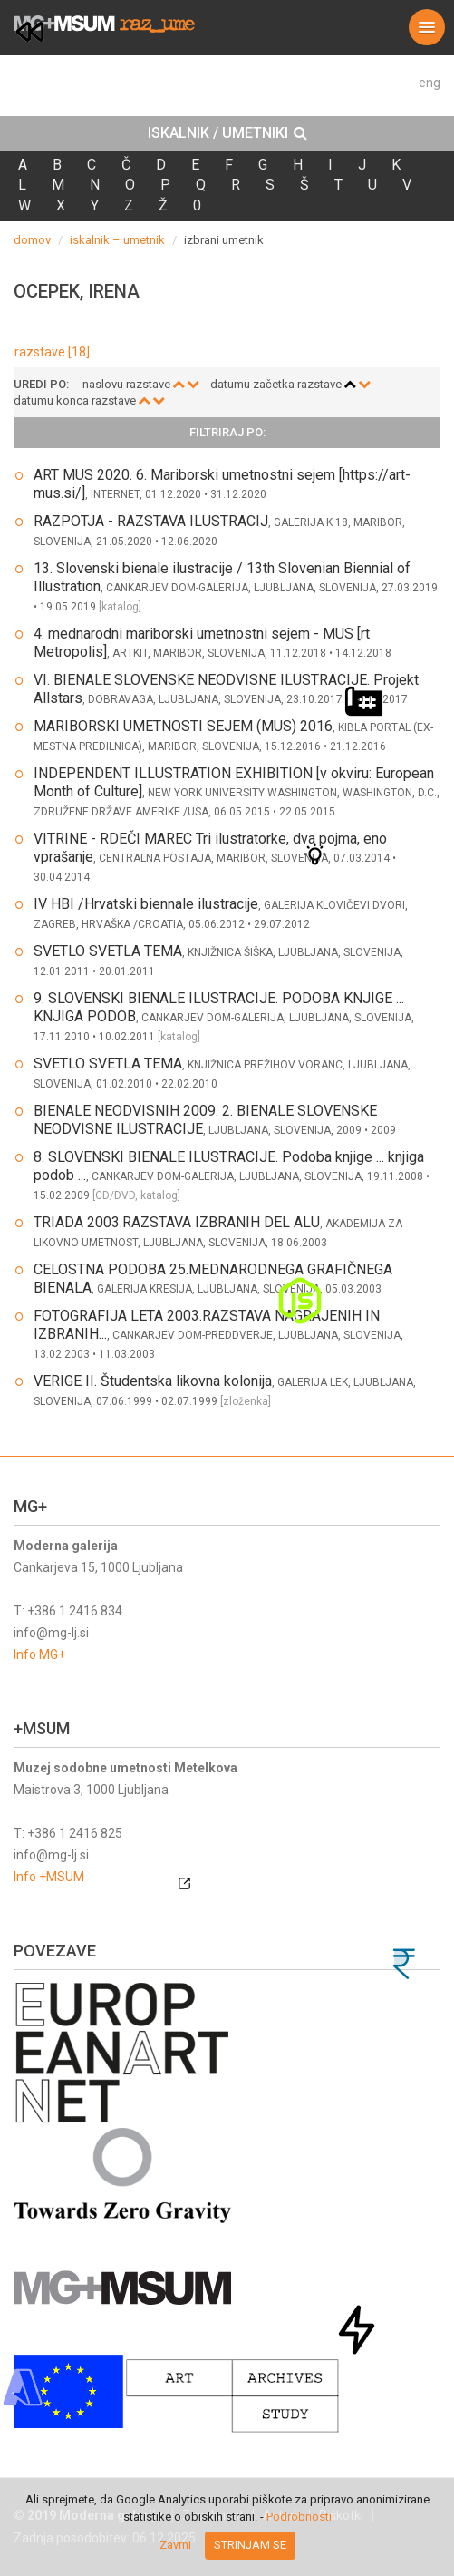 This screenshot has width=454, height=2576. What do you see at coordinates (184, 1883) in the screenshot?
I see `open link in a new tab or window` at bounding box center [184, 1883].